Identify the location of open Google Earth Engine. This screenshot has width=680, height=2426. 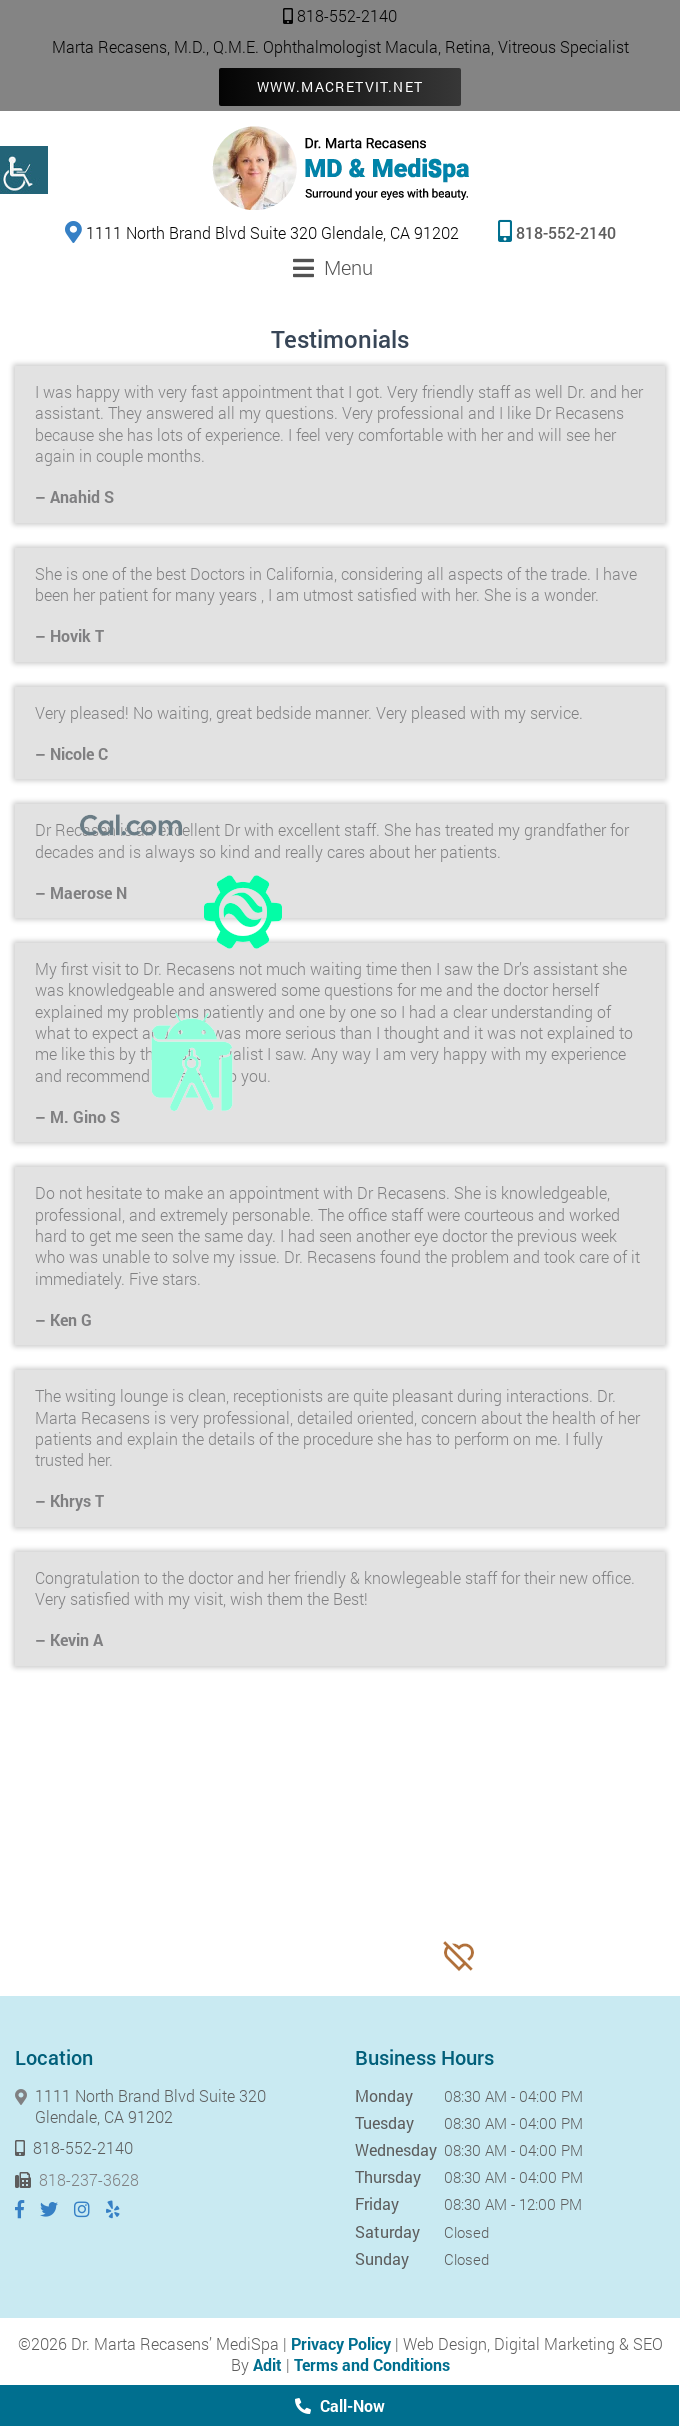
(243, 912).